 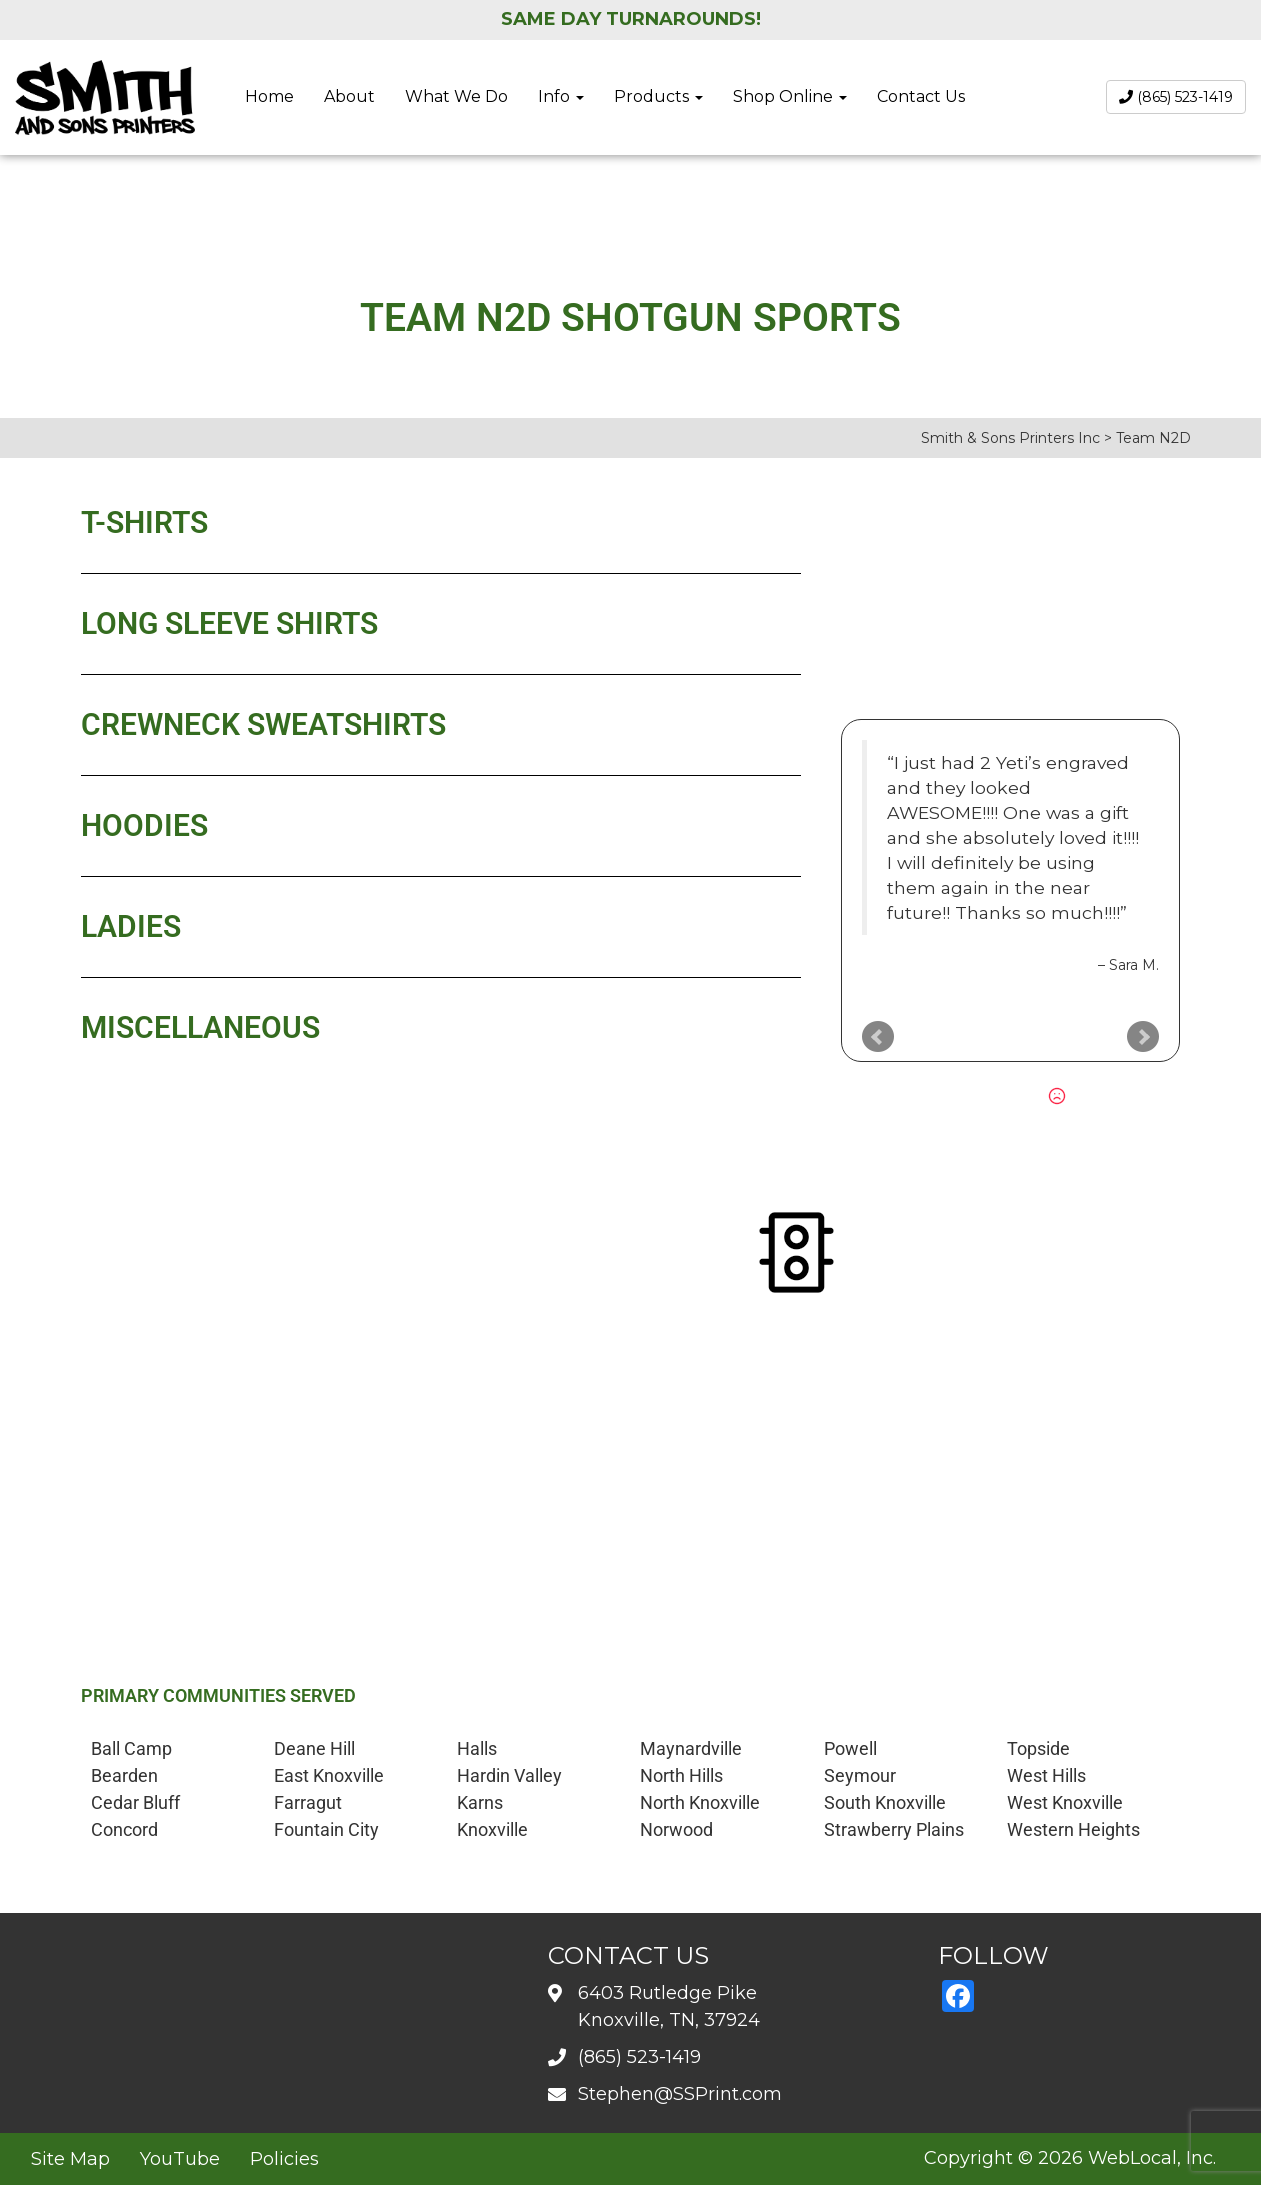 I want to click on view traffic conditions, so click(x=796, y=1252).